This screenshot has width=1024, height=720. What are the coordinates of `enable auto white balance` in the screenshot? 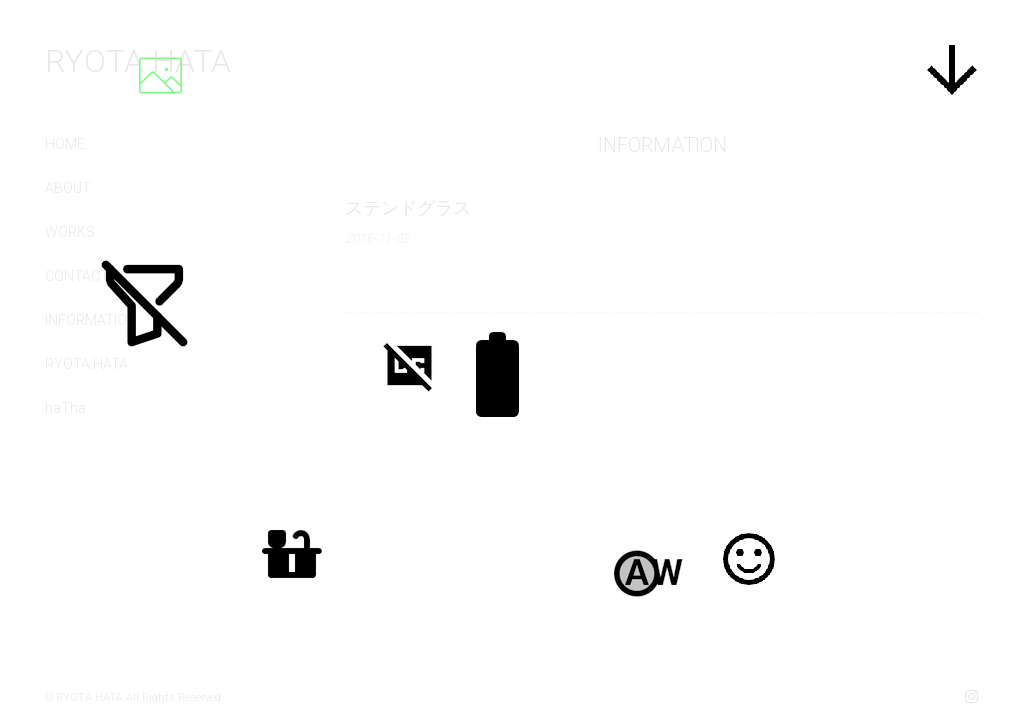 It's located at (648, 573).